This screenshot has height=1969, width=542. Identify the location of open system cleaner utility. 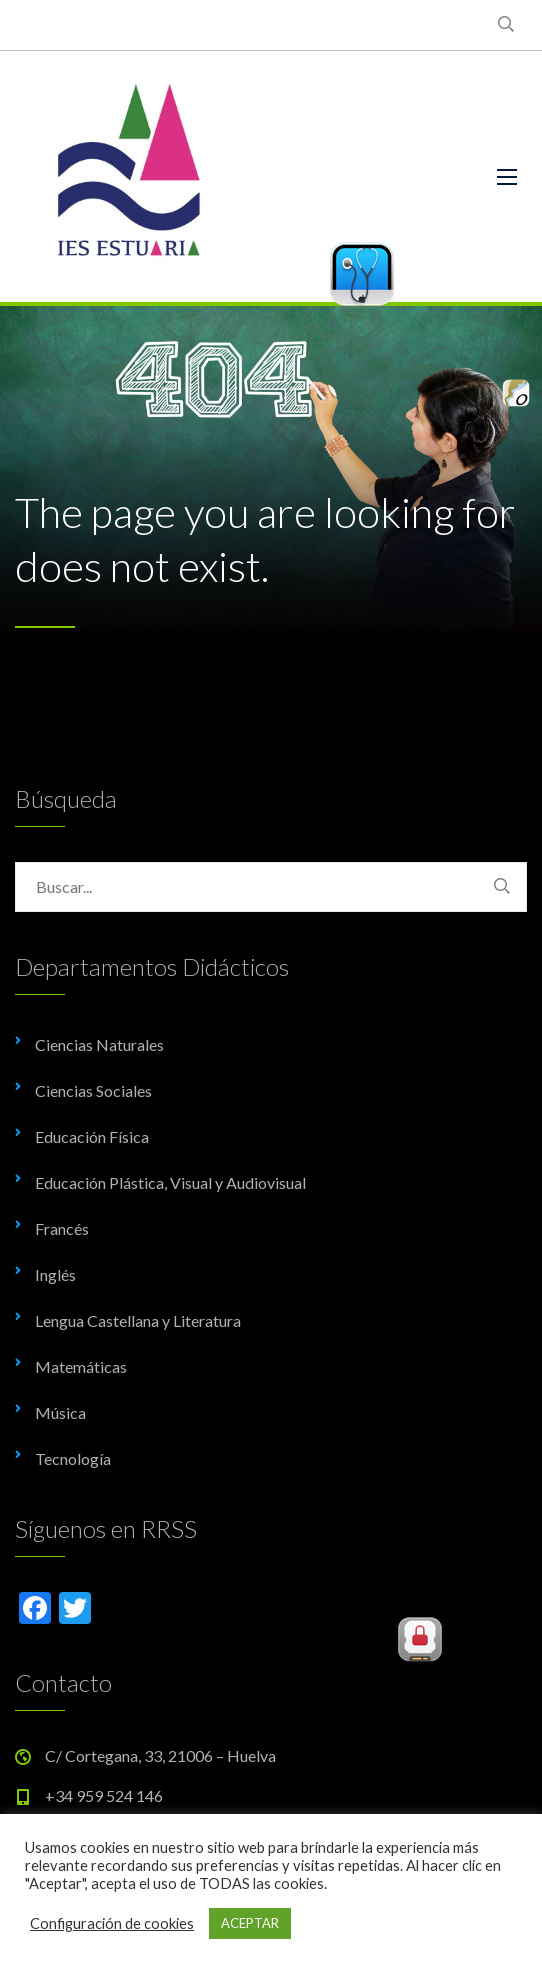
(362, 274).